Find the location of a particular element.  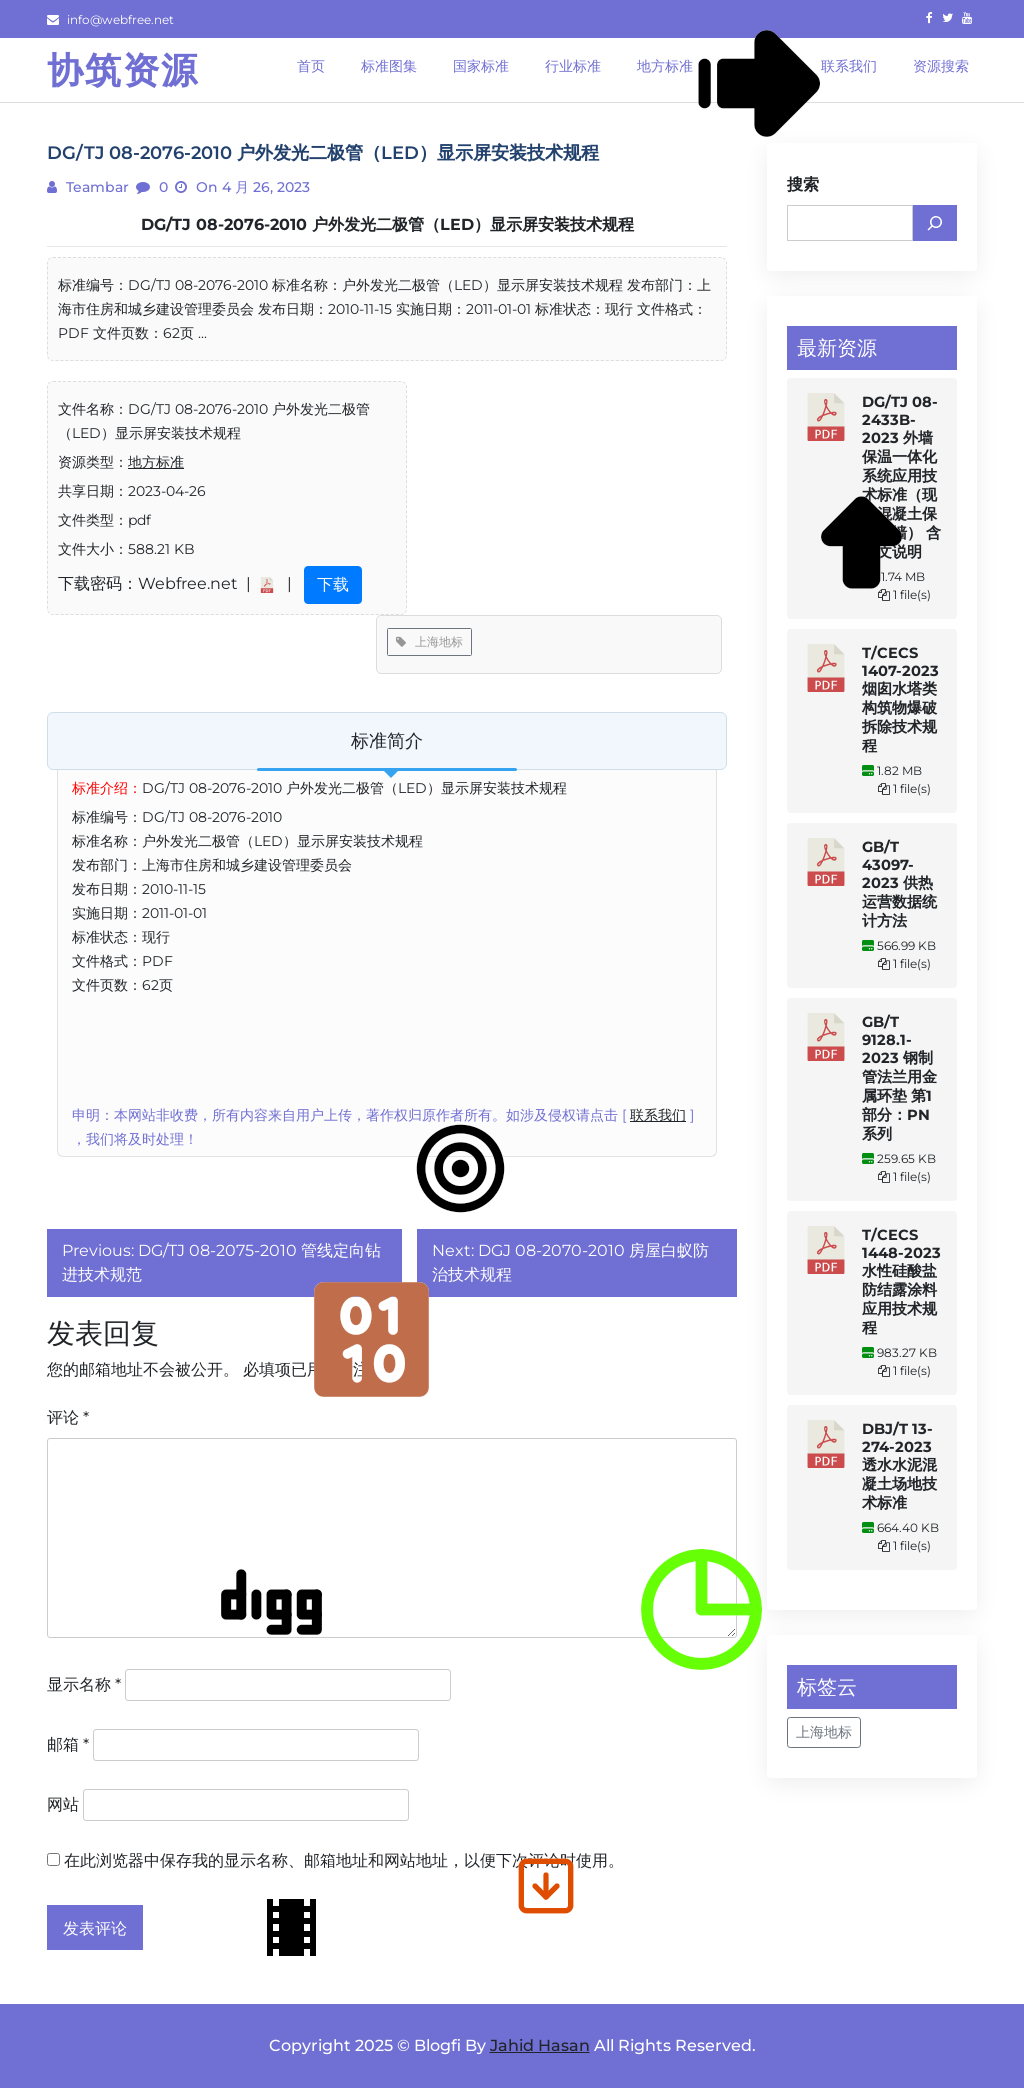

view analytics or statistics breakdown is located at coordinates (701, 1609).